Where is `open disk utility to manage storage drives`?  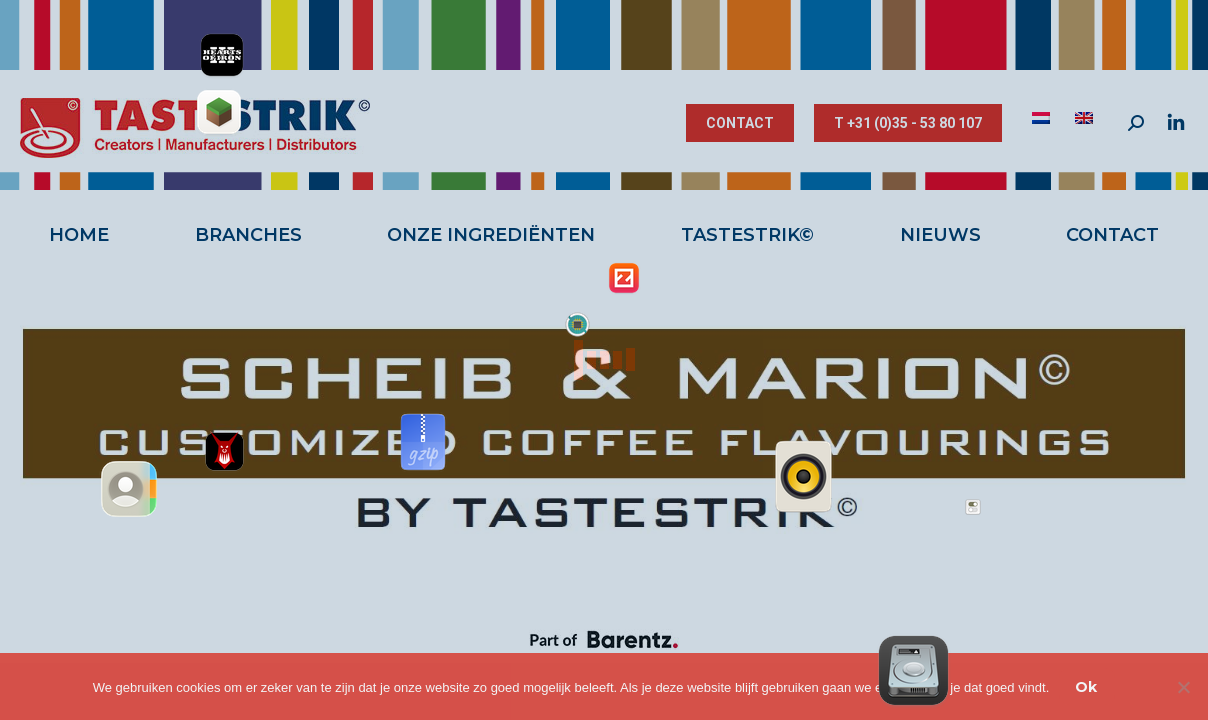
open disk utility to manage storage drives is located at coordinates (913, 670).